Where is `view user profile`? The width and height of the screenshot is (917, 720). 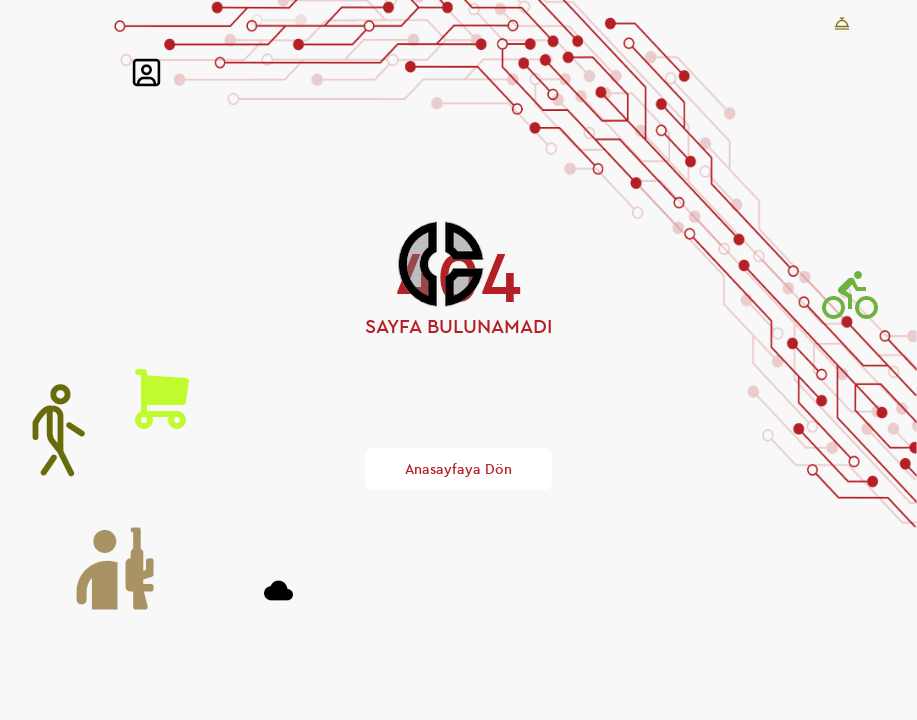
view user profile is located at coordinates (146, 72).